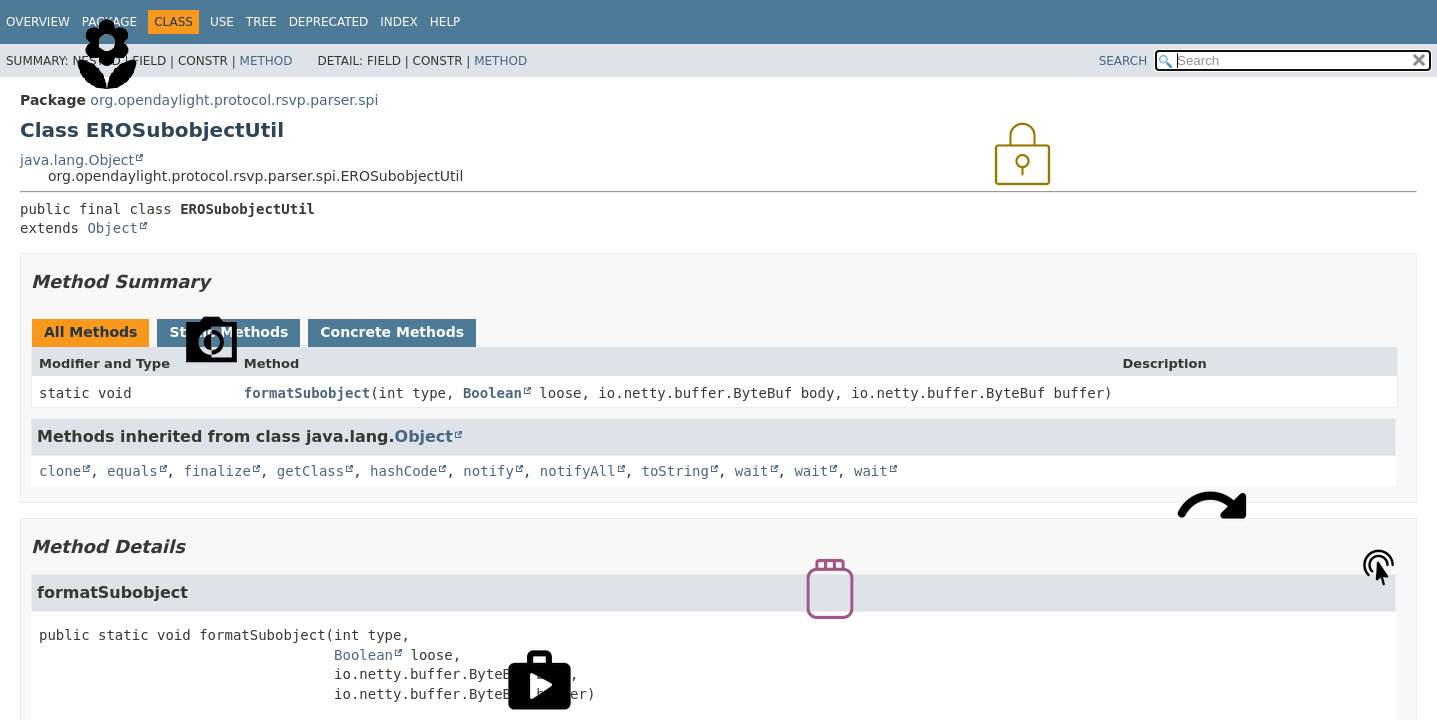 This screenshot has width=1437, height=720. What do you see at coordinates (211, 339) in the screenshot?
I see `apply black and white filter to photo` at bounding box center [211, 339].